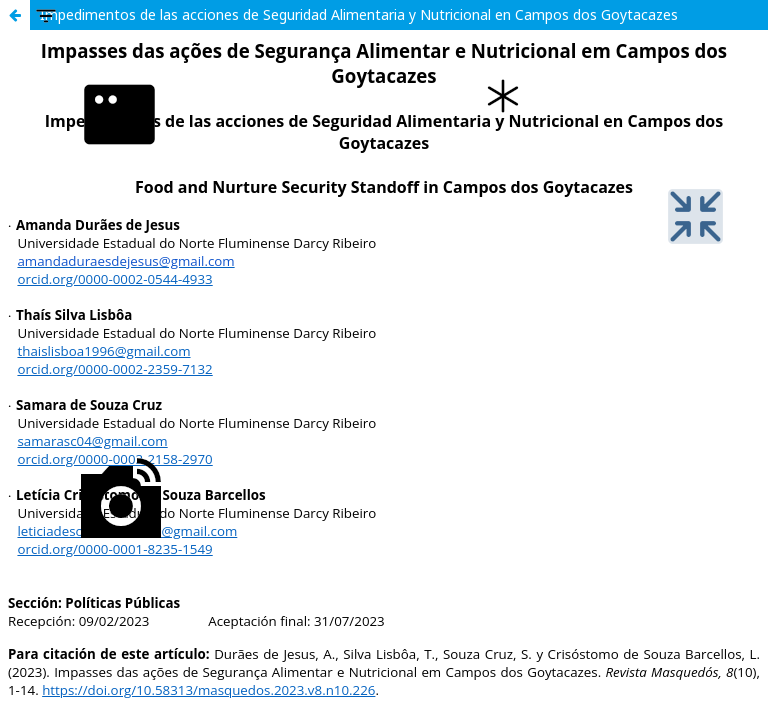  What do you see at coordinates (46, 16) in the screenshot?
I see `filter or sort list items` at bounding box center [46, 16].